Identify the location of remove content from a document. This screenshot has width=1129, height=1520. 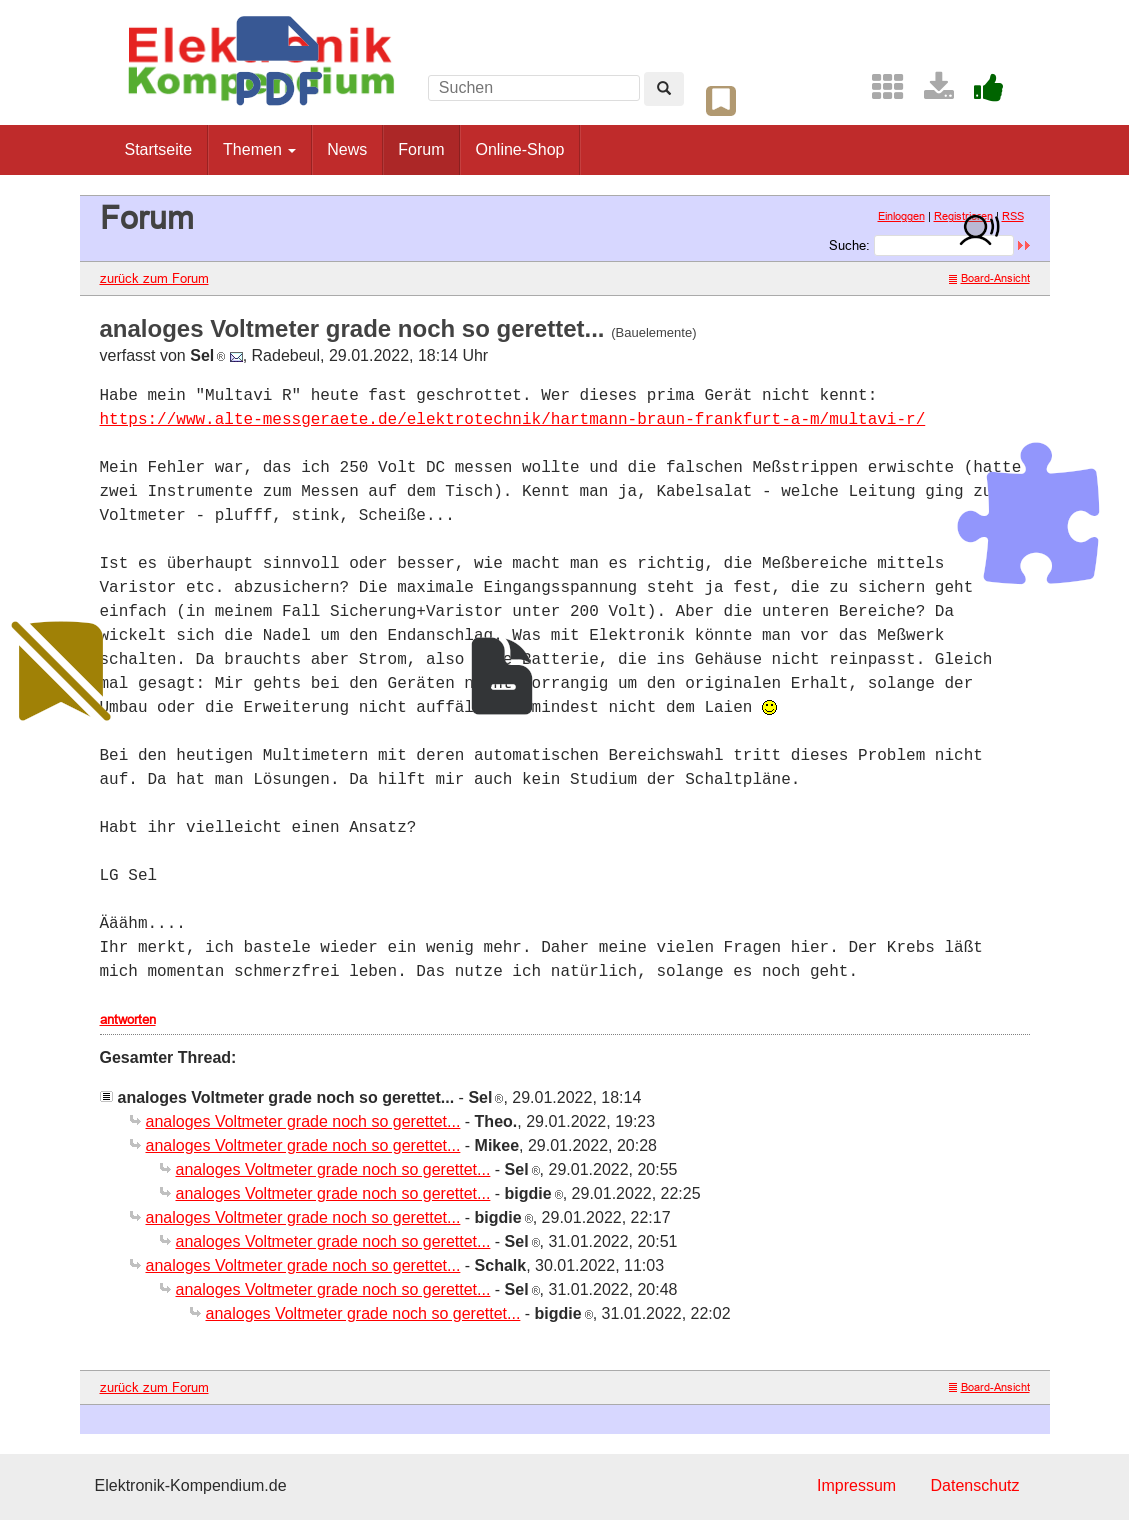
(502, 676).